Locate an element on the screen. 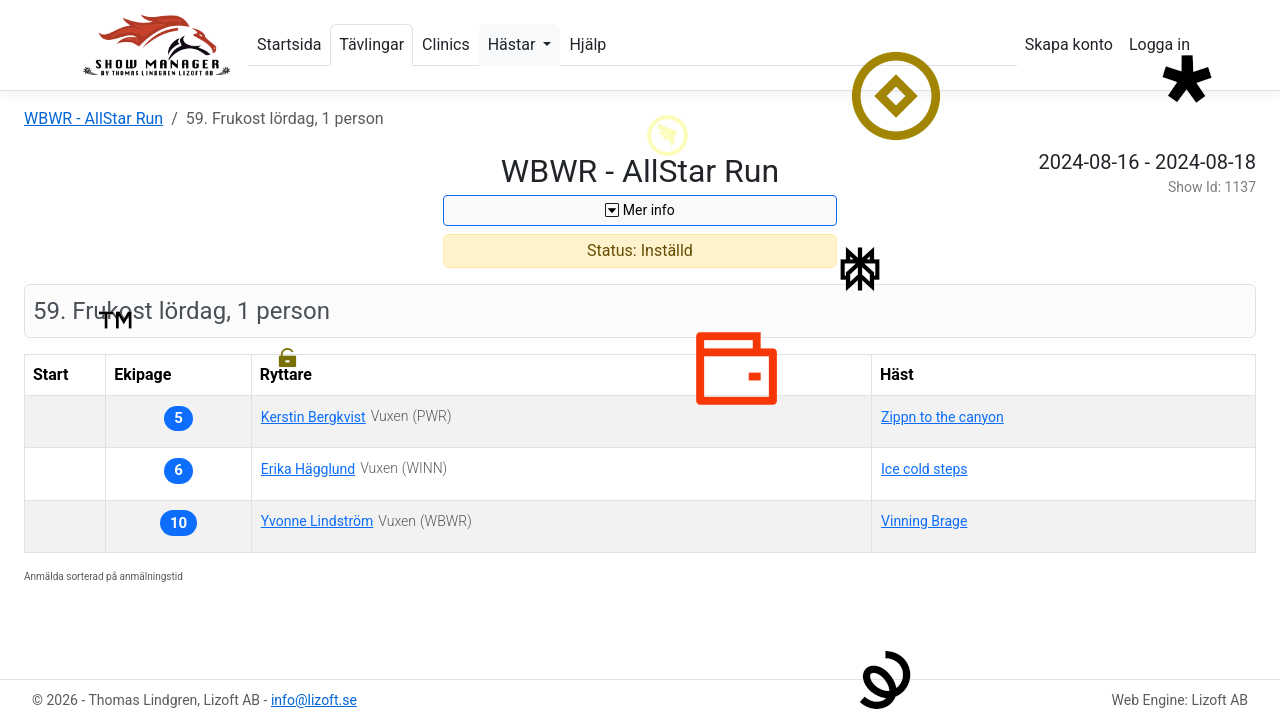 This screenshot has height=720, width=1280. access your wallet or payment methods is located at coordinates (736, 368).